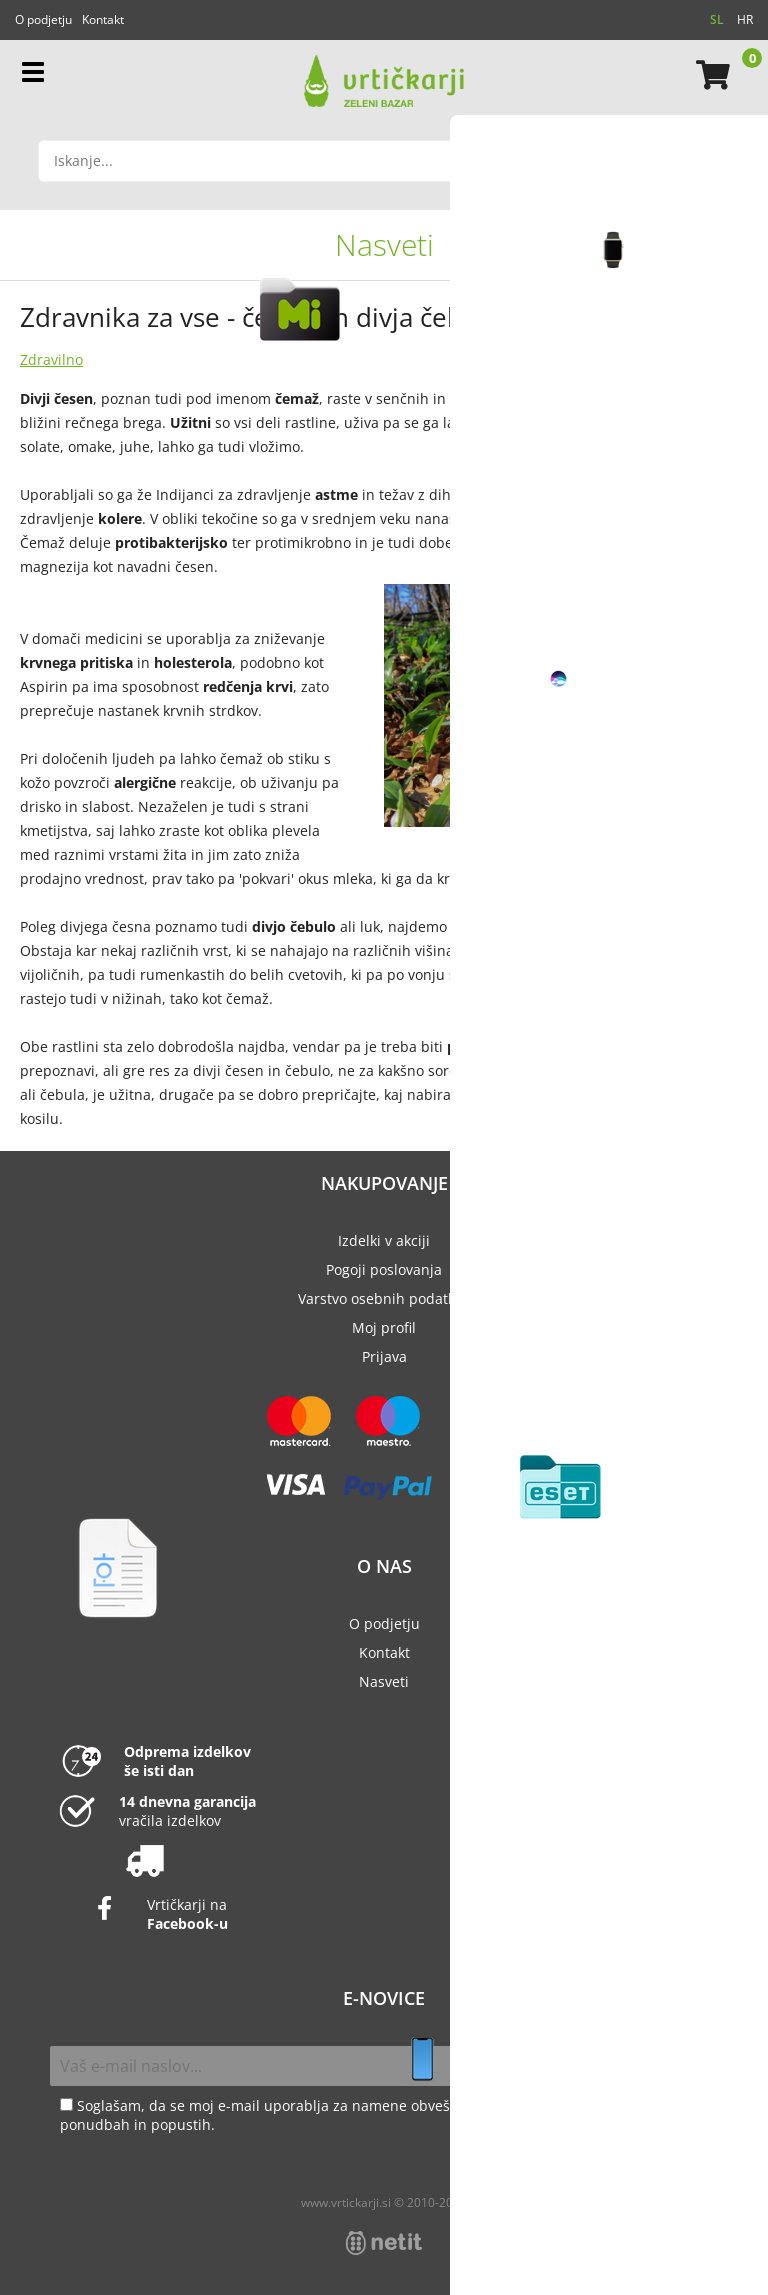 Image resolution: width=768 pixels, height=2295 pixels. What do you see at coordinates (560, 1489) in the screenshot?
I see `open eset antivirus files folder` at bounding box center [560, 1489].